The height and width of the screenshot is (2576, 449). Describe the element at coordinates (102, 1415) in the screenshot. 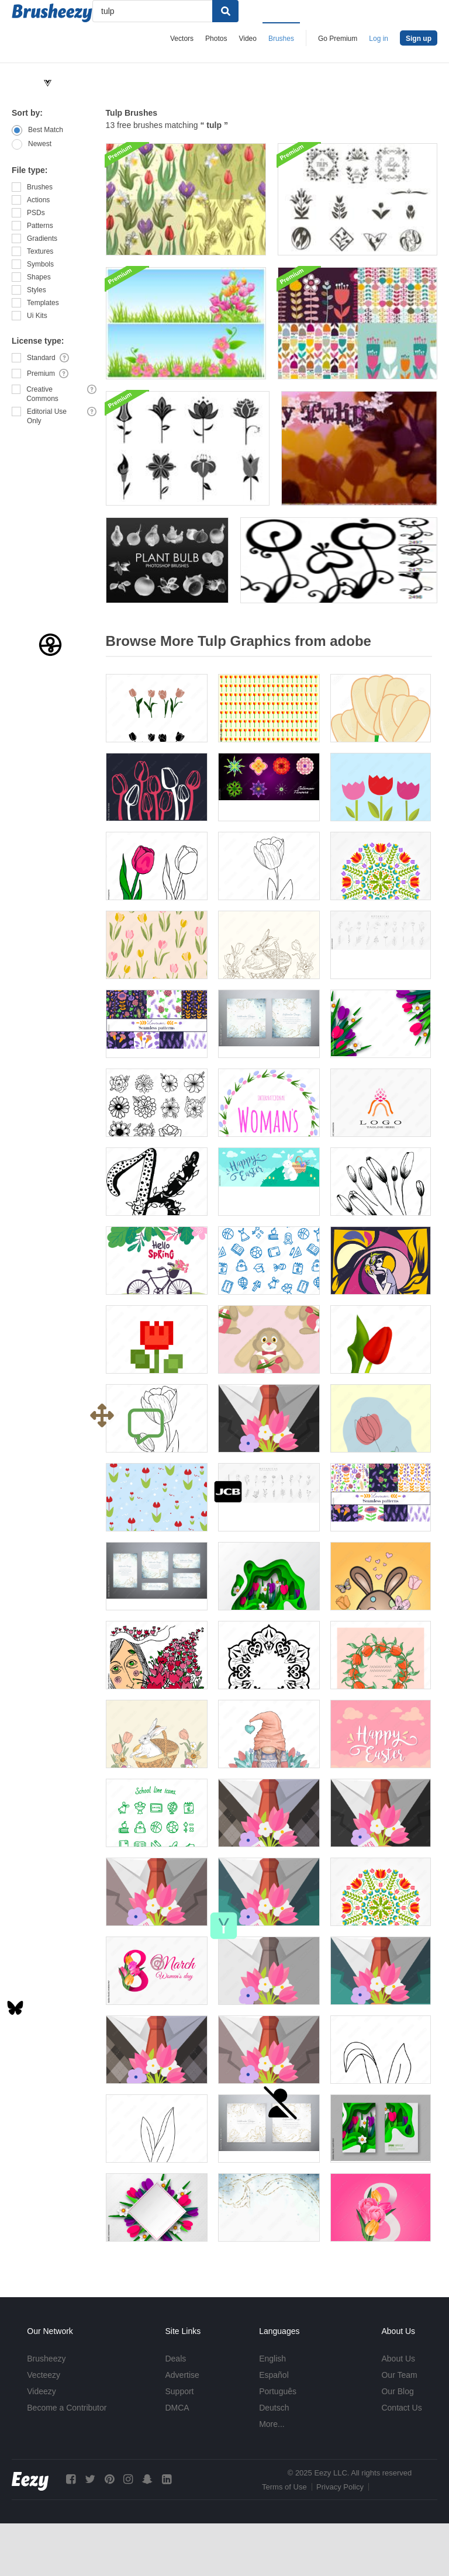

I see `move or reposition an element` at that location.